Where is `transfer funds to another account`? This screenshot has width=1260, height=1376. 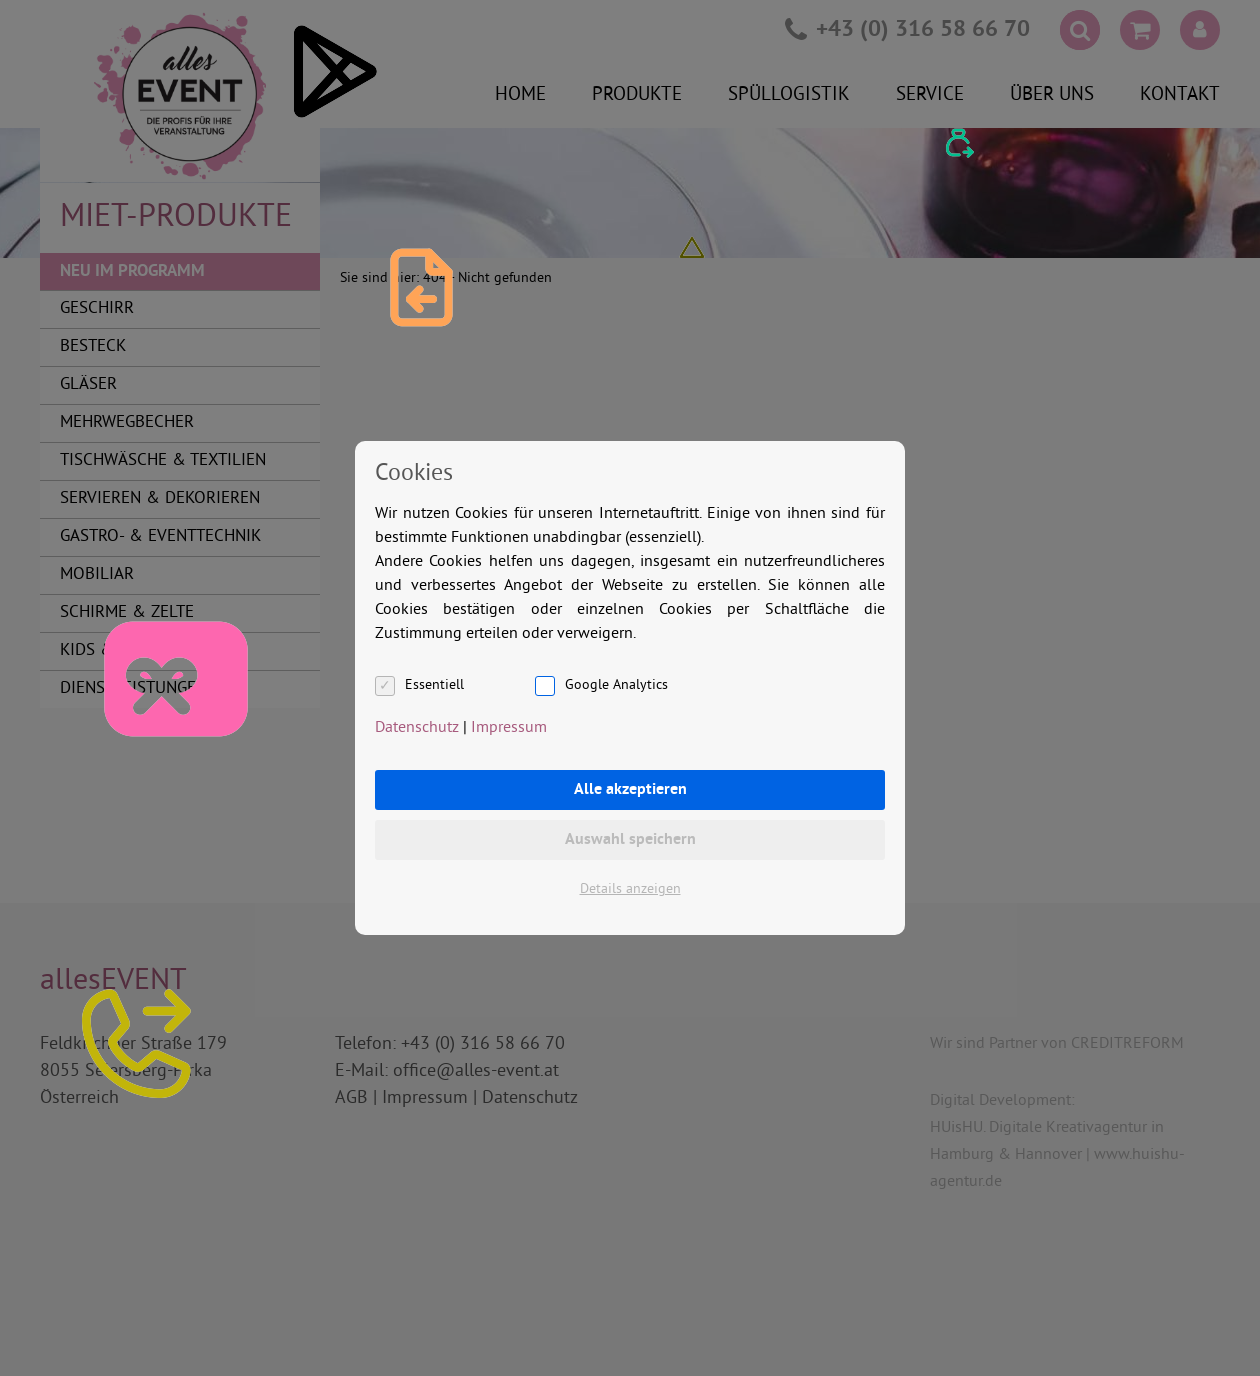 transfer funds to another account is located at coordinates (958, 142).